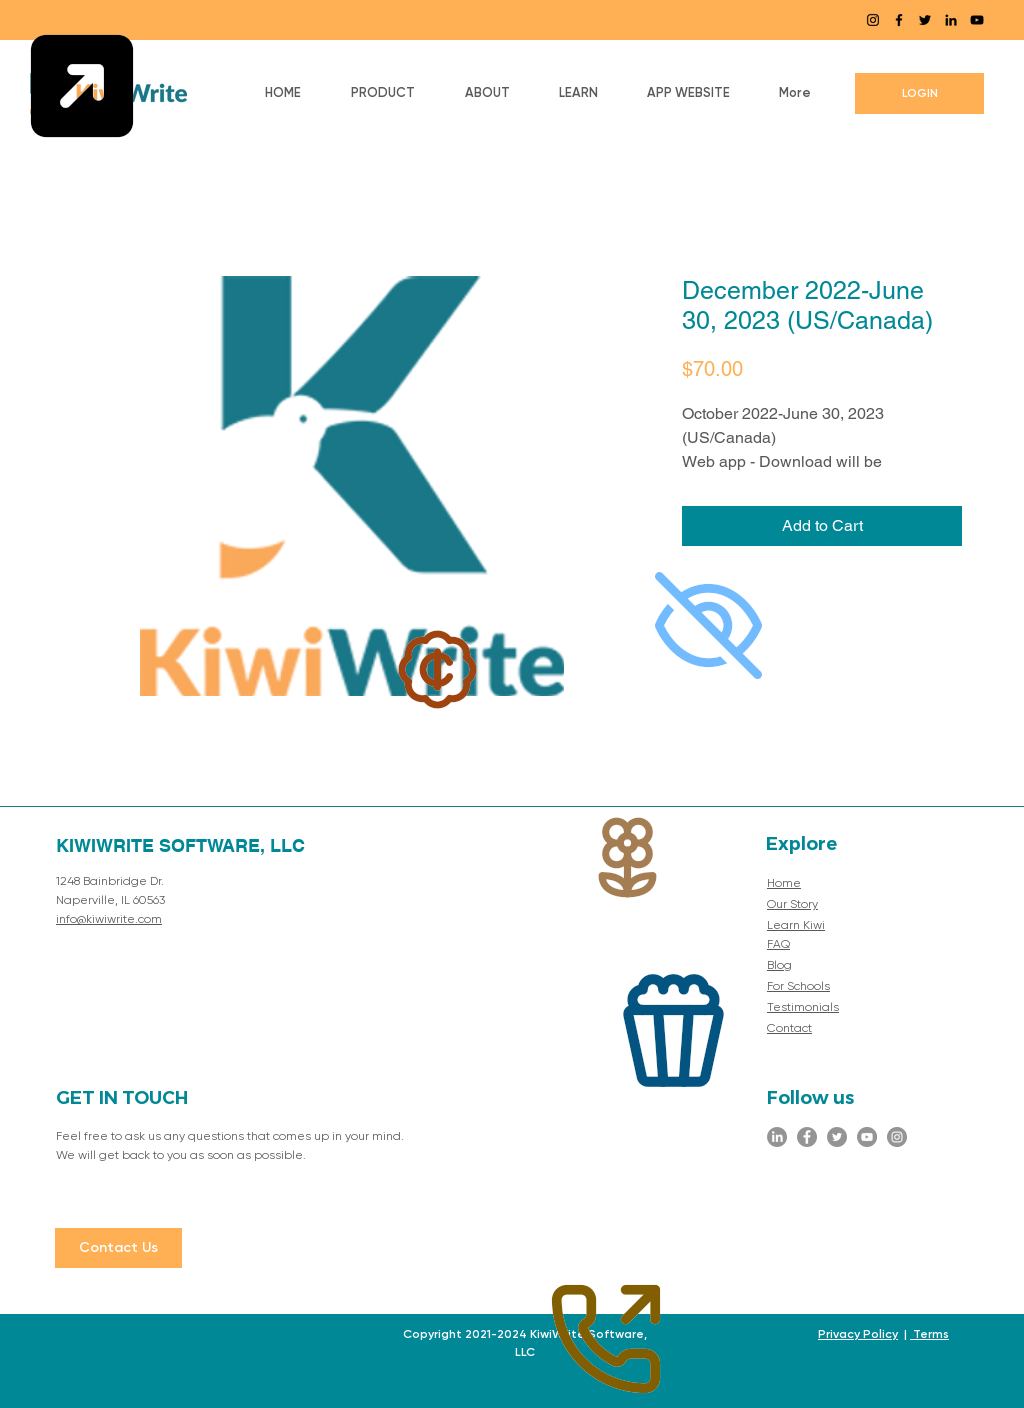 This screenshot has height=1408, width=1024. Describe the element at coordinates (82, 86) in the screenshot. I see `open link in a new window or tab` at that location.